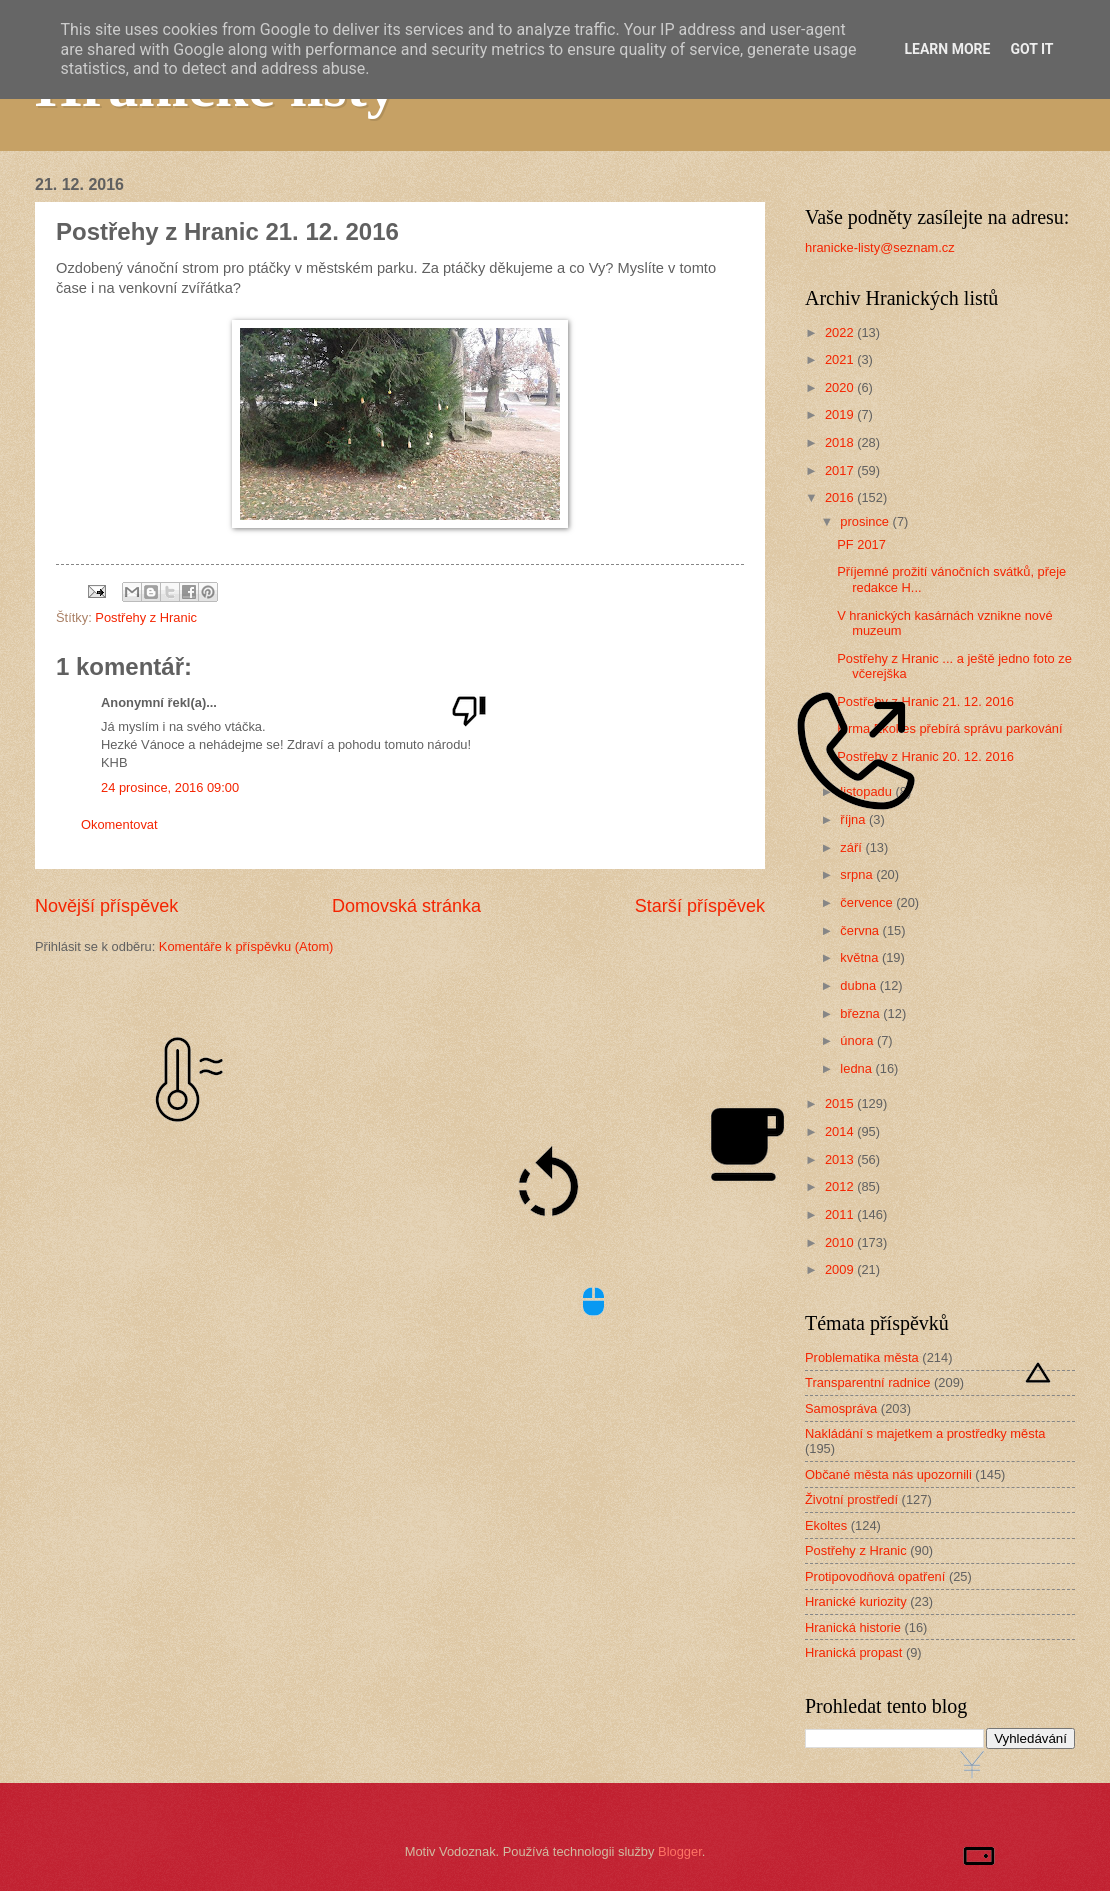 Image resolution: width=1110 pixels, height=1891 pixels. What do you see at coordinates (180, 1079) in the screenshot?
I see `indicates high temperature or heat warning` at bounding box center [180, 1079].